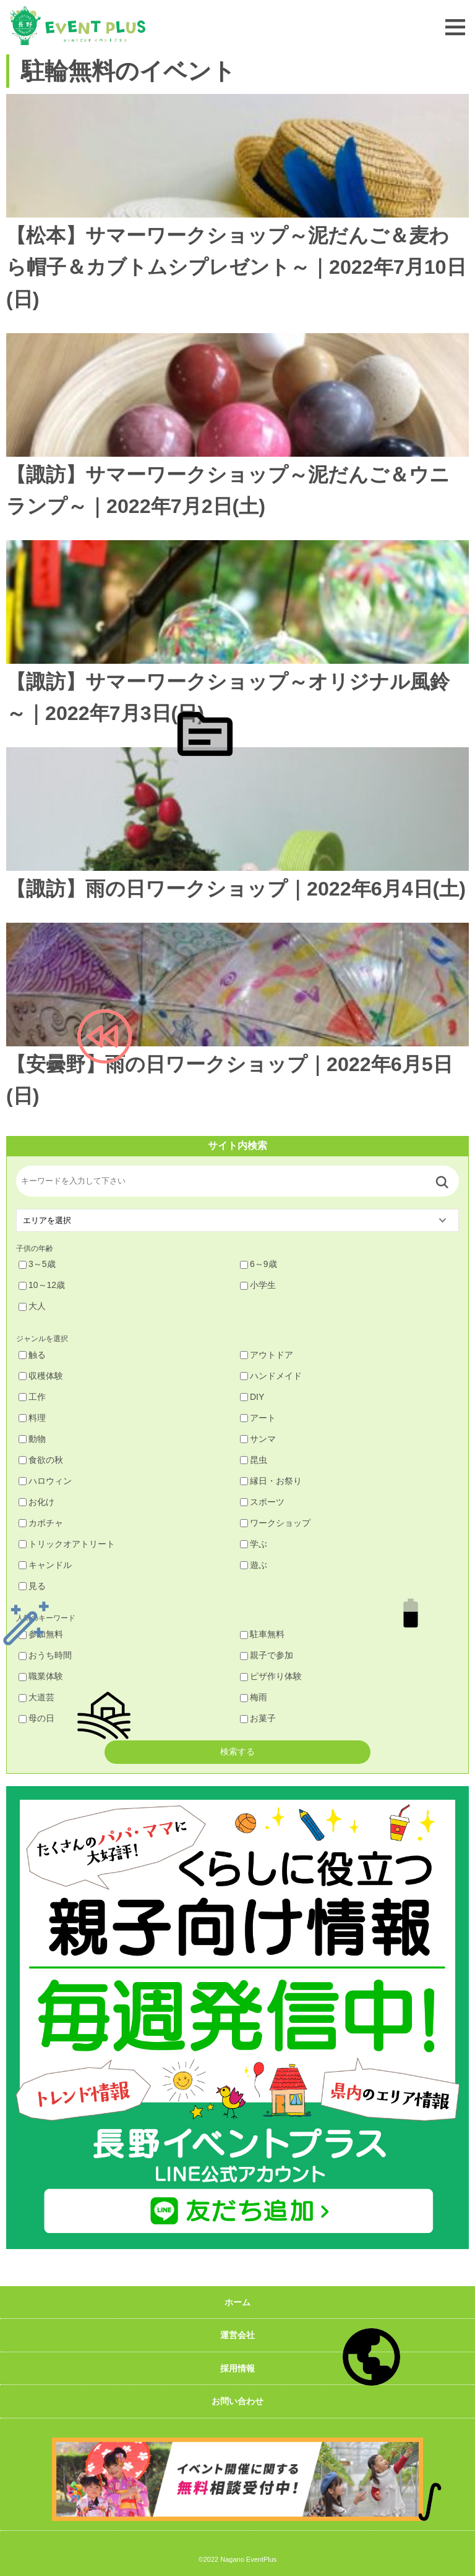 The width and height of the screenshot is (475, 2576). Describe the element at coordinates (26, 1624) in the screenshot. I see `apply automatic formatting or enhancements` at that location.